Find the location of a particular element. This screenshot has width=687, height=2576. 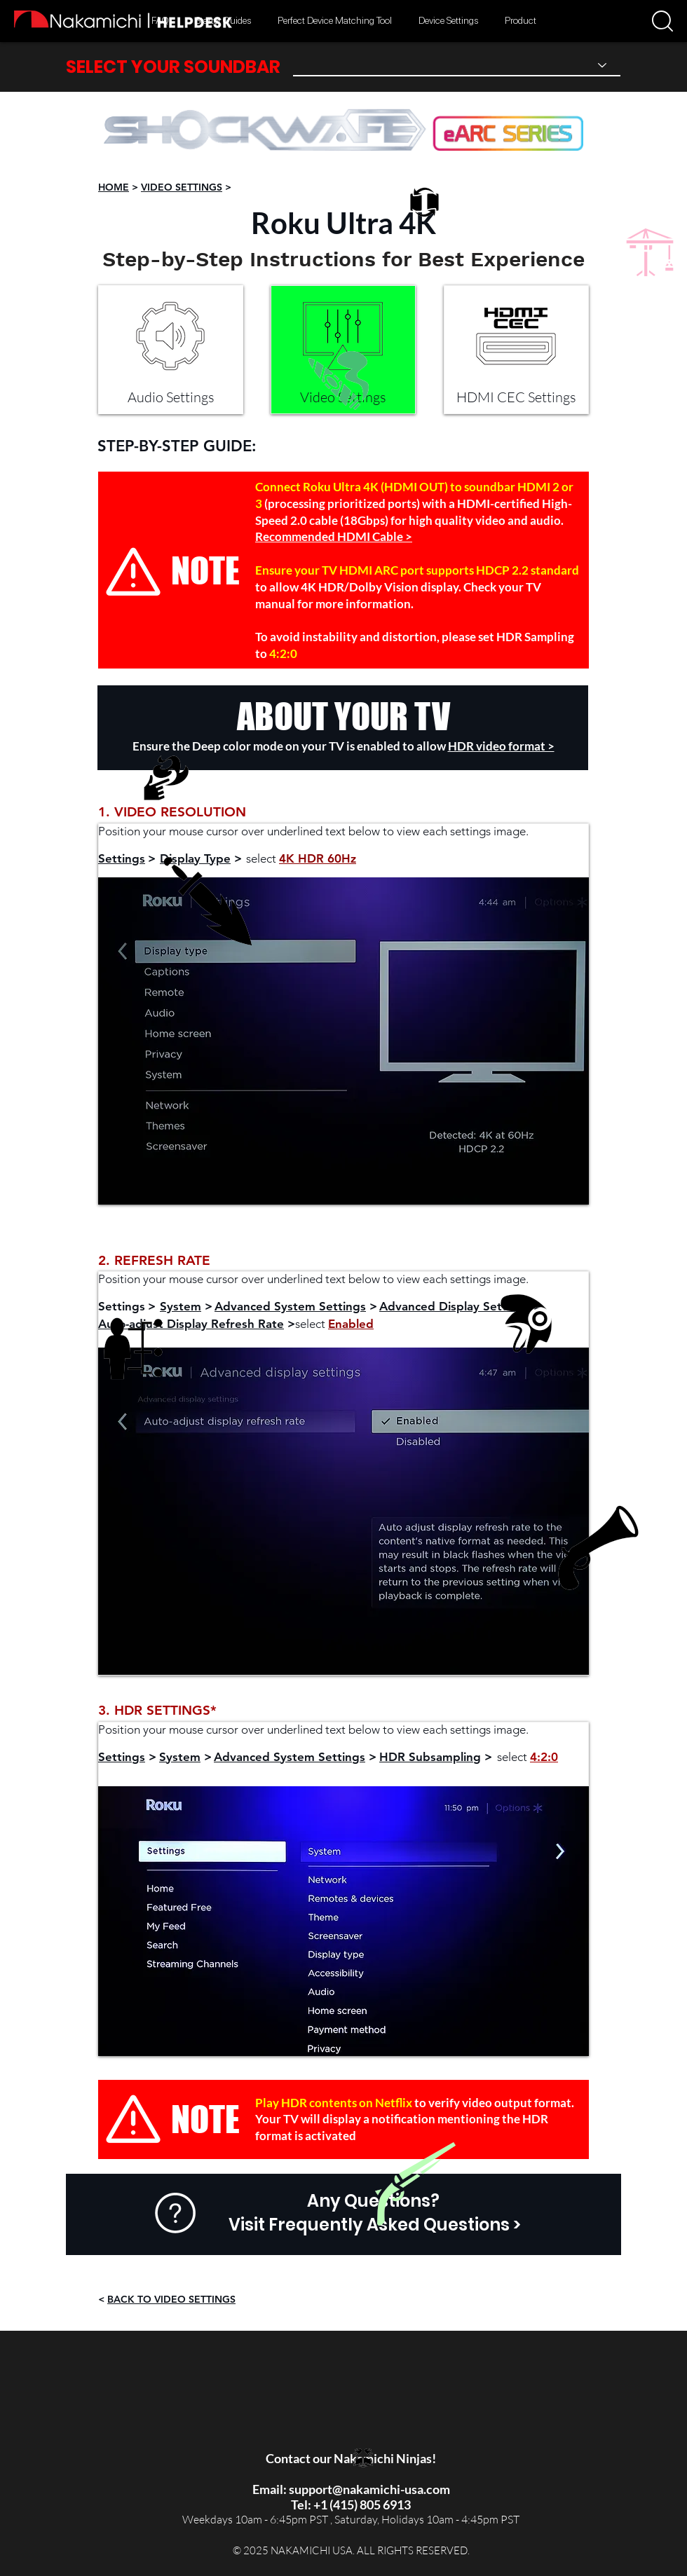

select blunderbuss weapon in game inventory is located at coordinates (599, 1548).